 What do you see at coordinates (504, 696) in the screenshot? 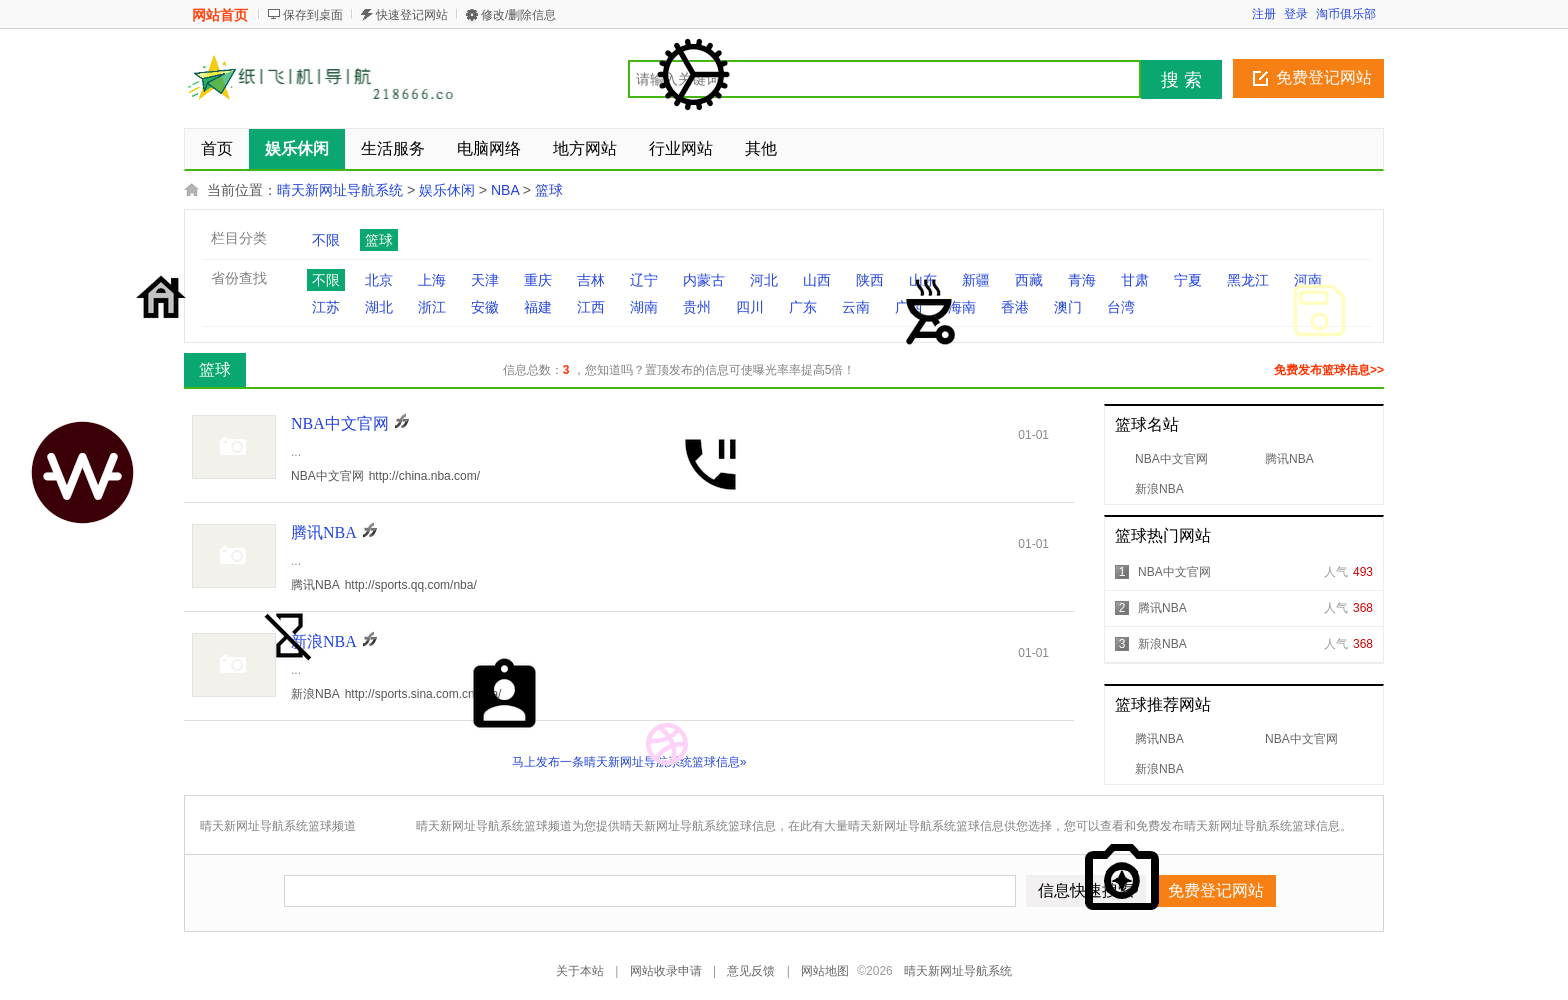
I see `view user profile or account details` at bounding box center [504, 696].